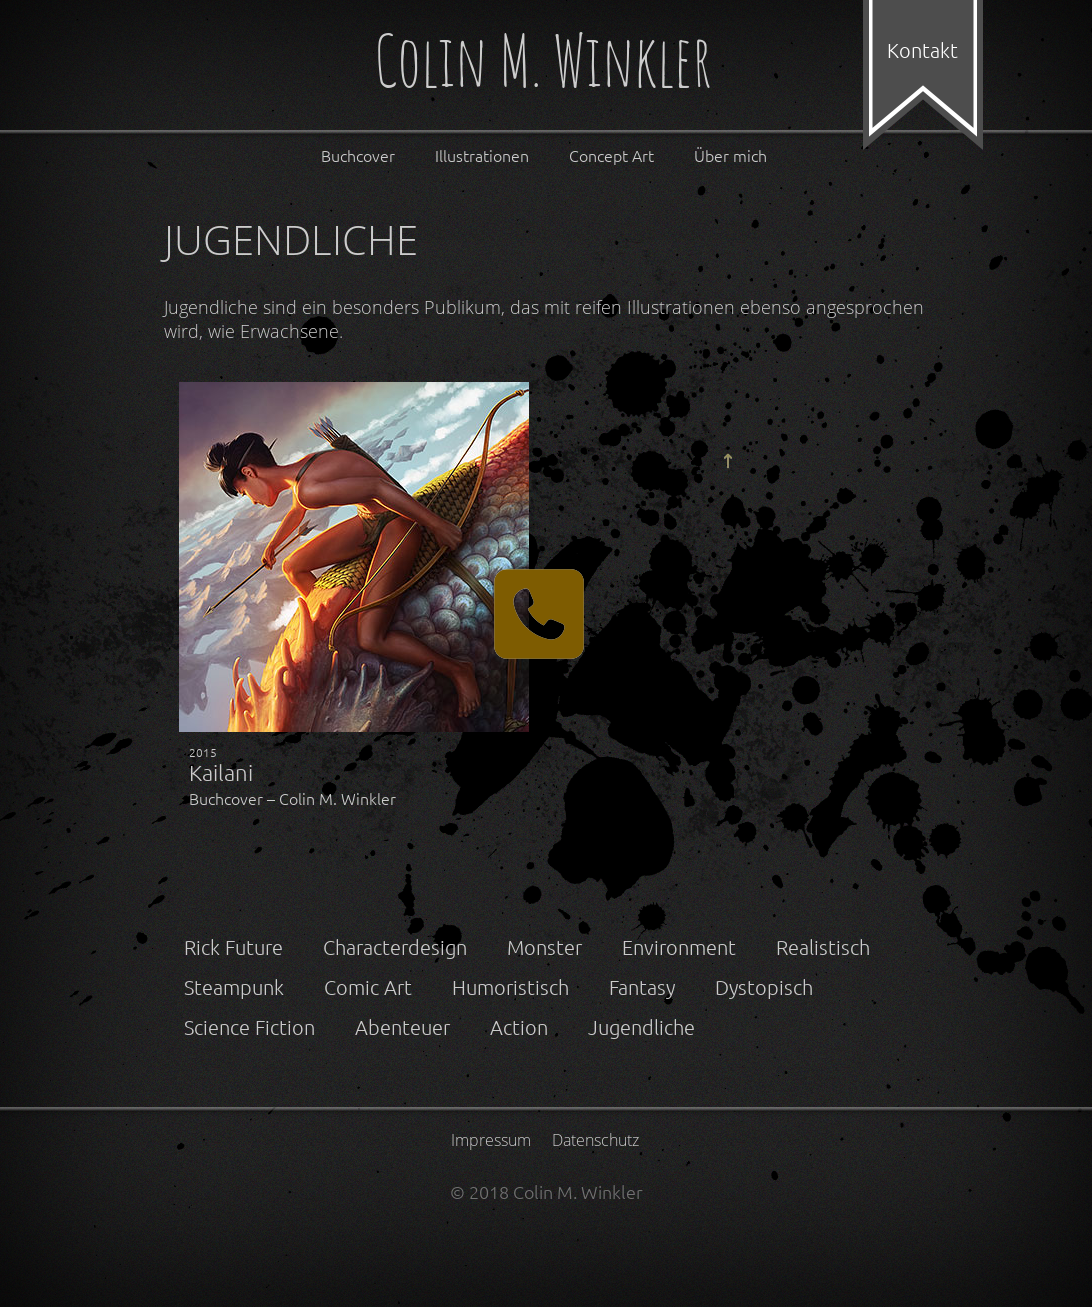  What do you see at coordinates (539, 614) in the screenshot?
I see `tap to make a phone call` at bounding box center [539, 614].